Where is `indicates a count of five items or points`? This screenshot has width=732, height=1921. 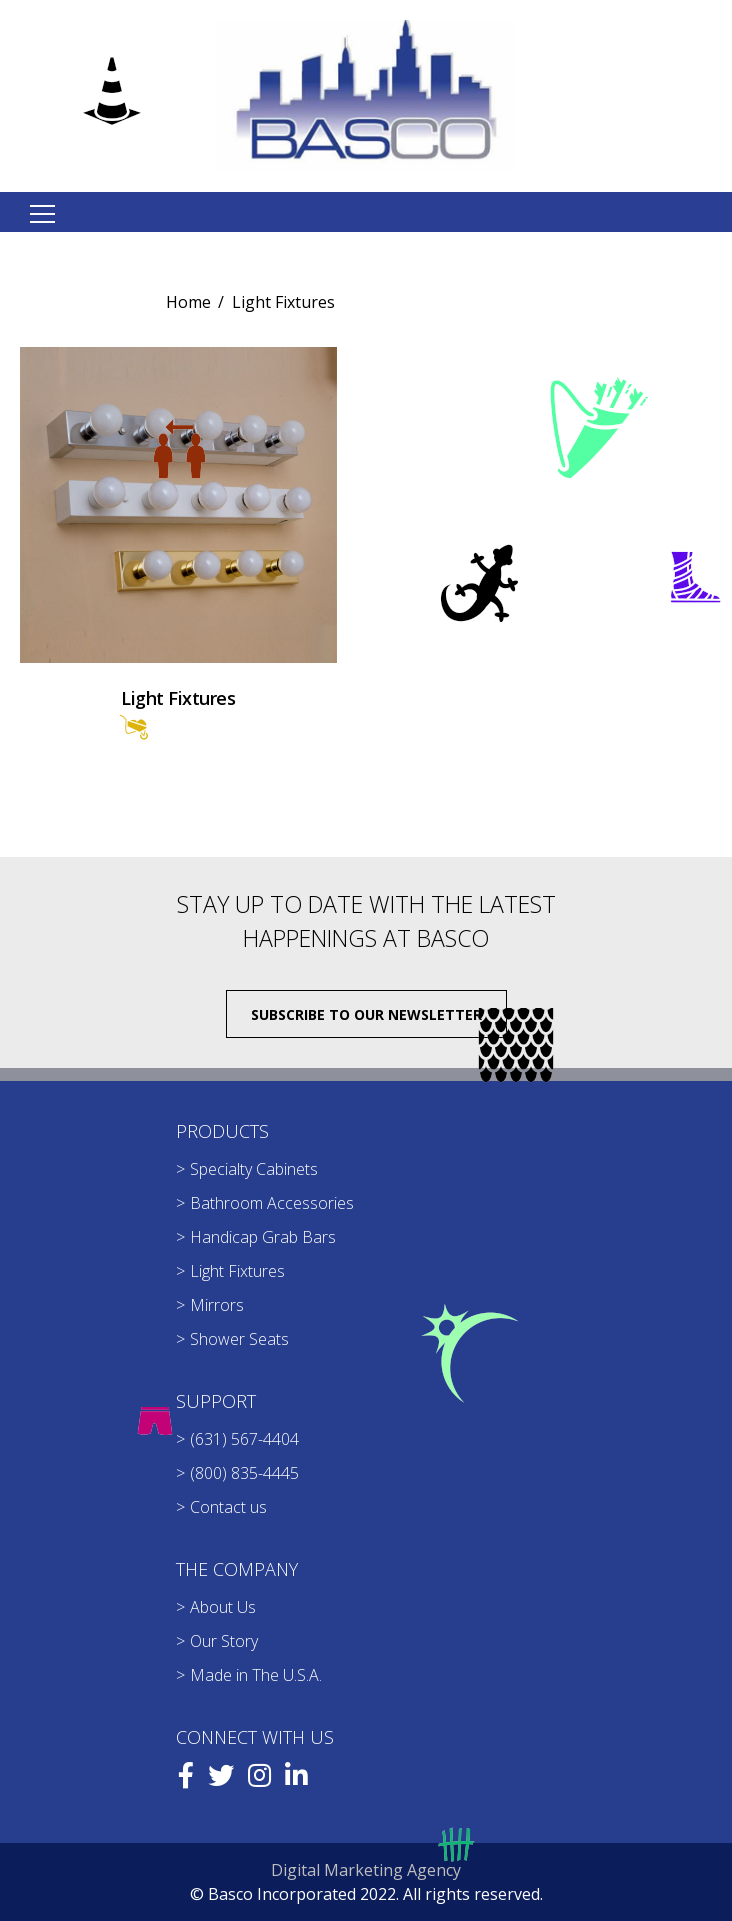
indicates a count of five items or points is located at coordinates (456, 1844).